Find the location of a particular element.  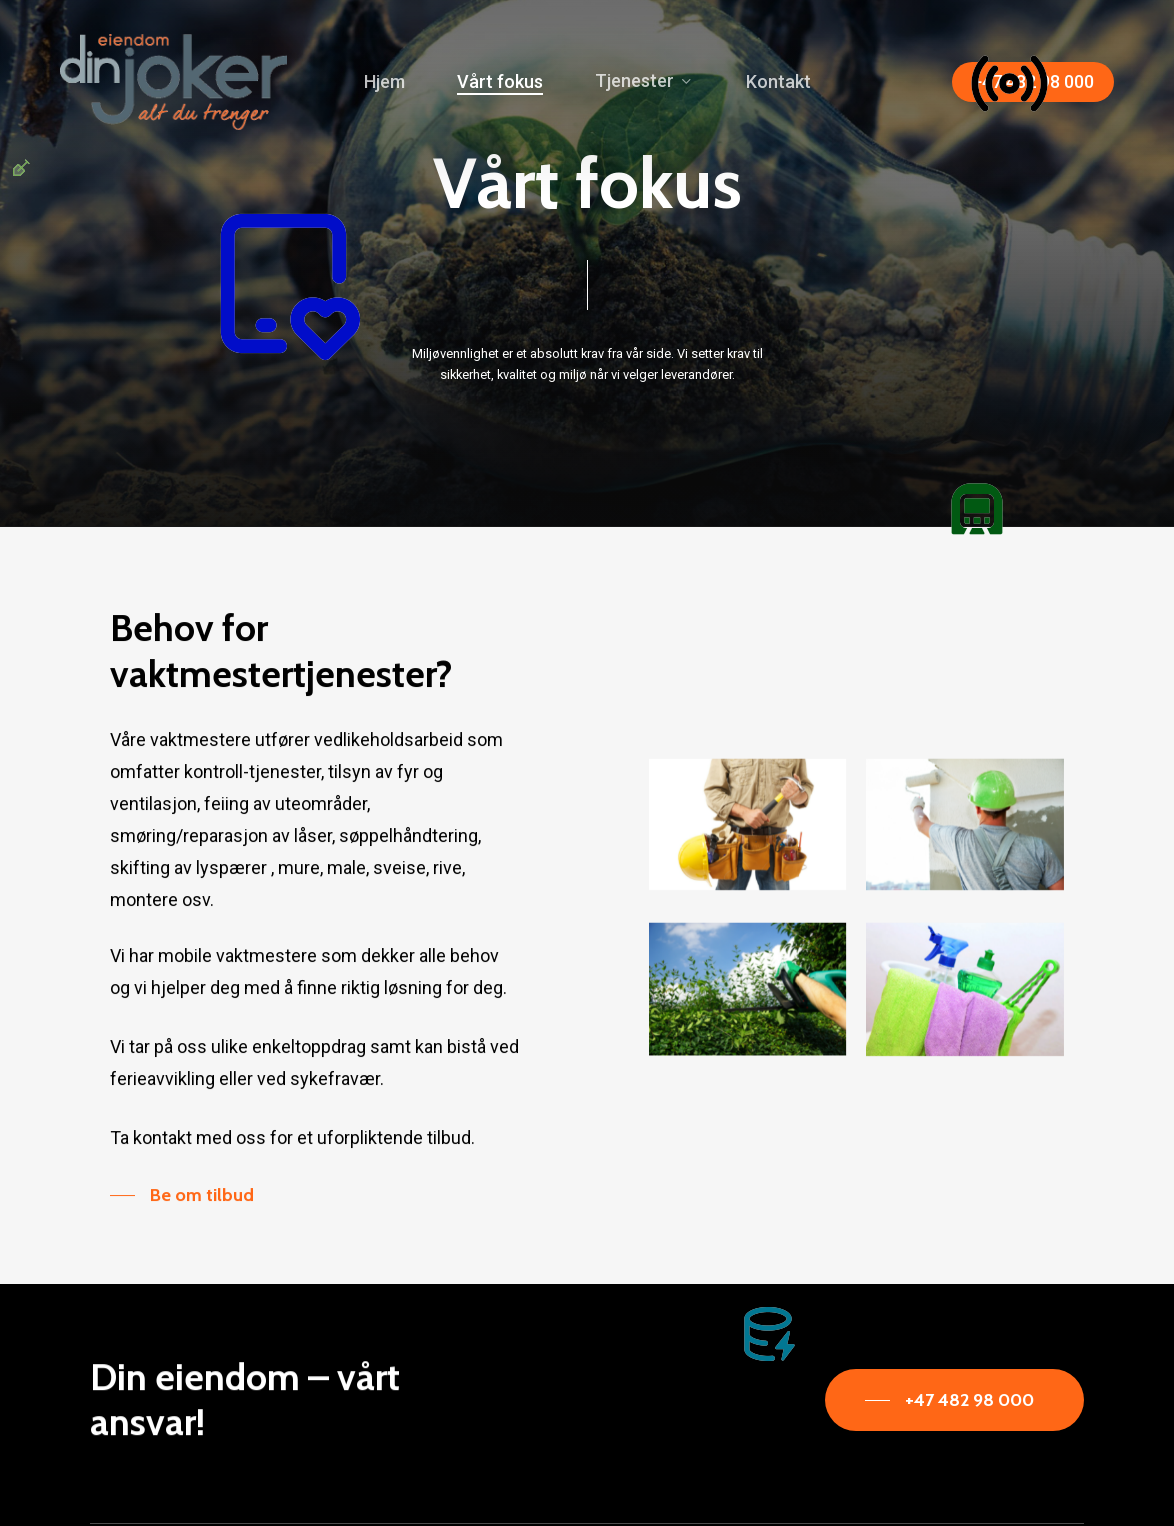

access radio or audio streaming is located at coordinates (1009, 83).